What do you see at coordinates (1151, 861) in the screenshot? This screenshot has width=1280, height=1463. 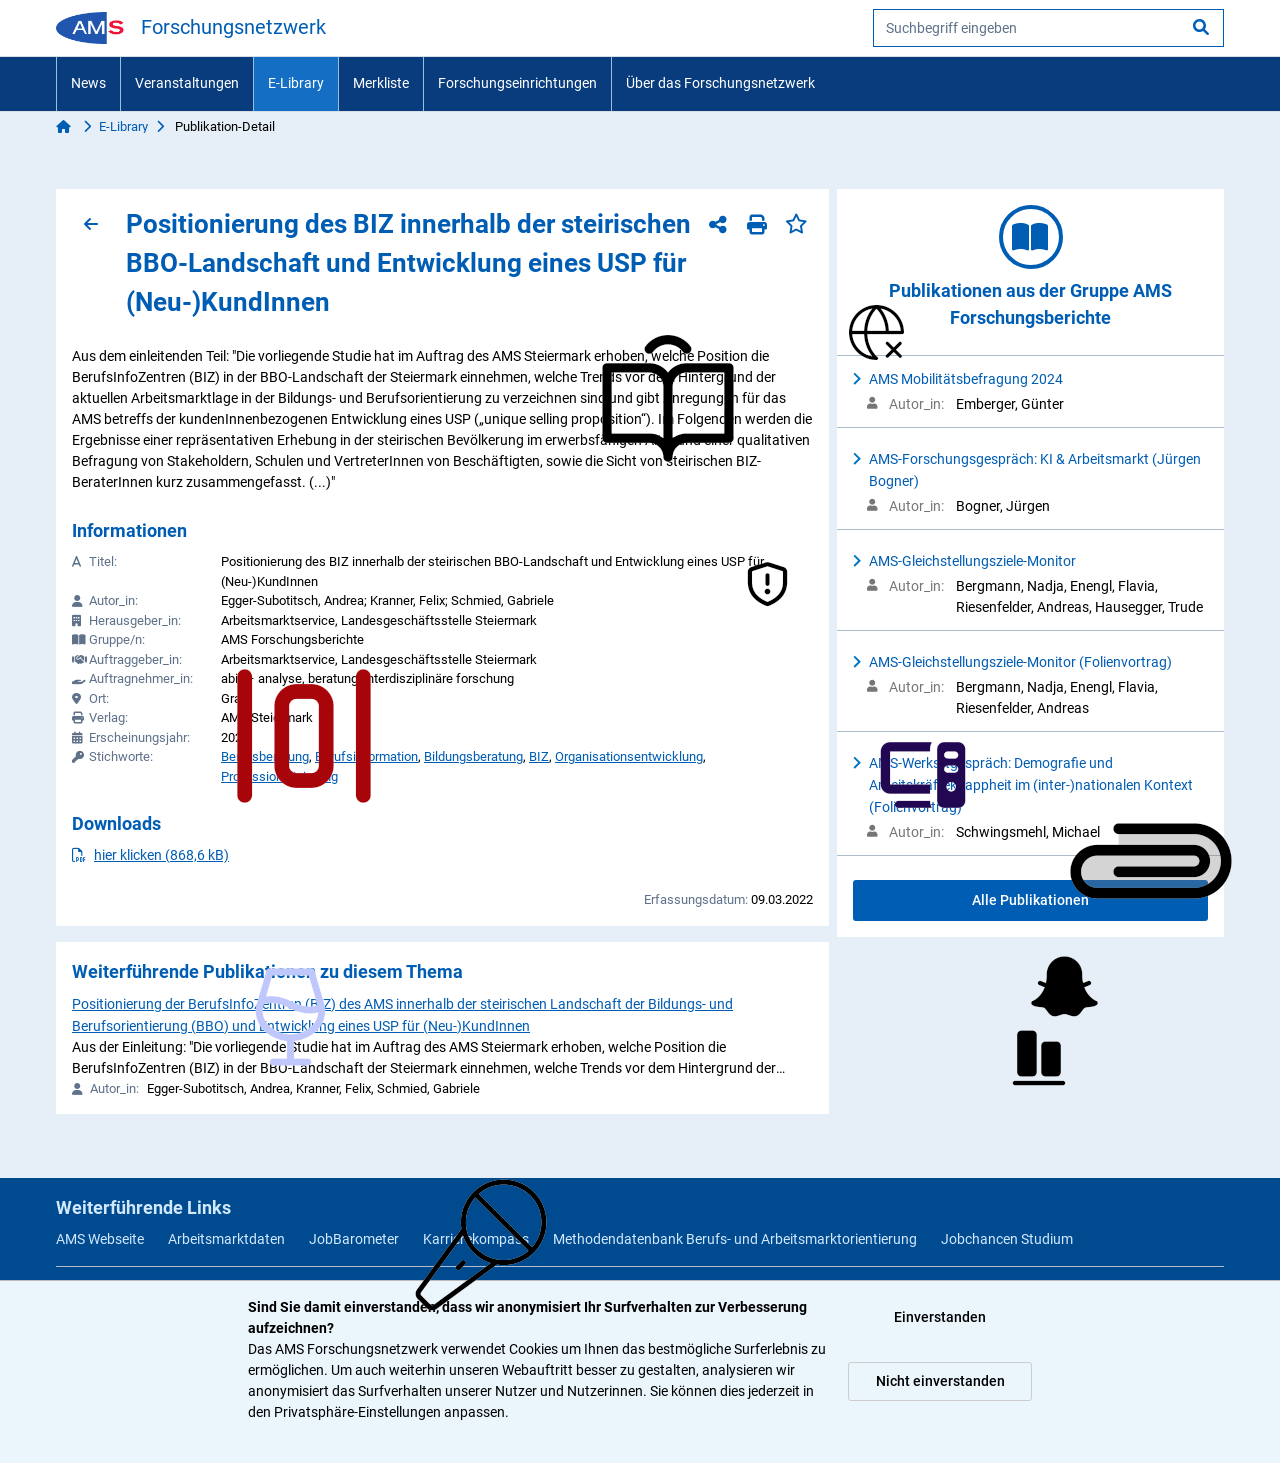 I see `attach a file to your message` at bounding box center [1151, 861].